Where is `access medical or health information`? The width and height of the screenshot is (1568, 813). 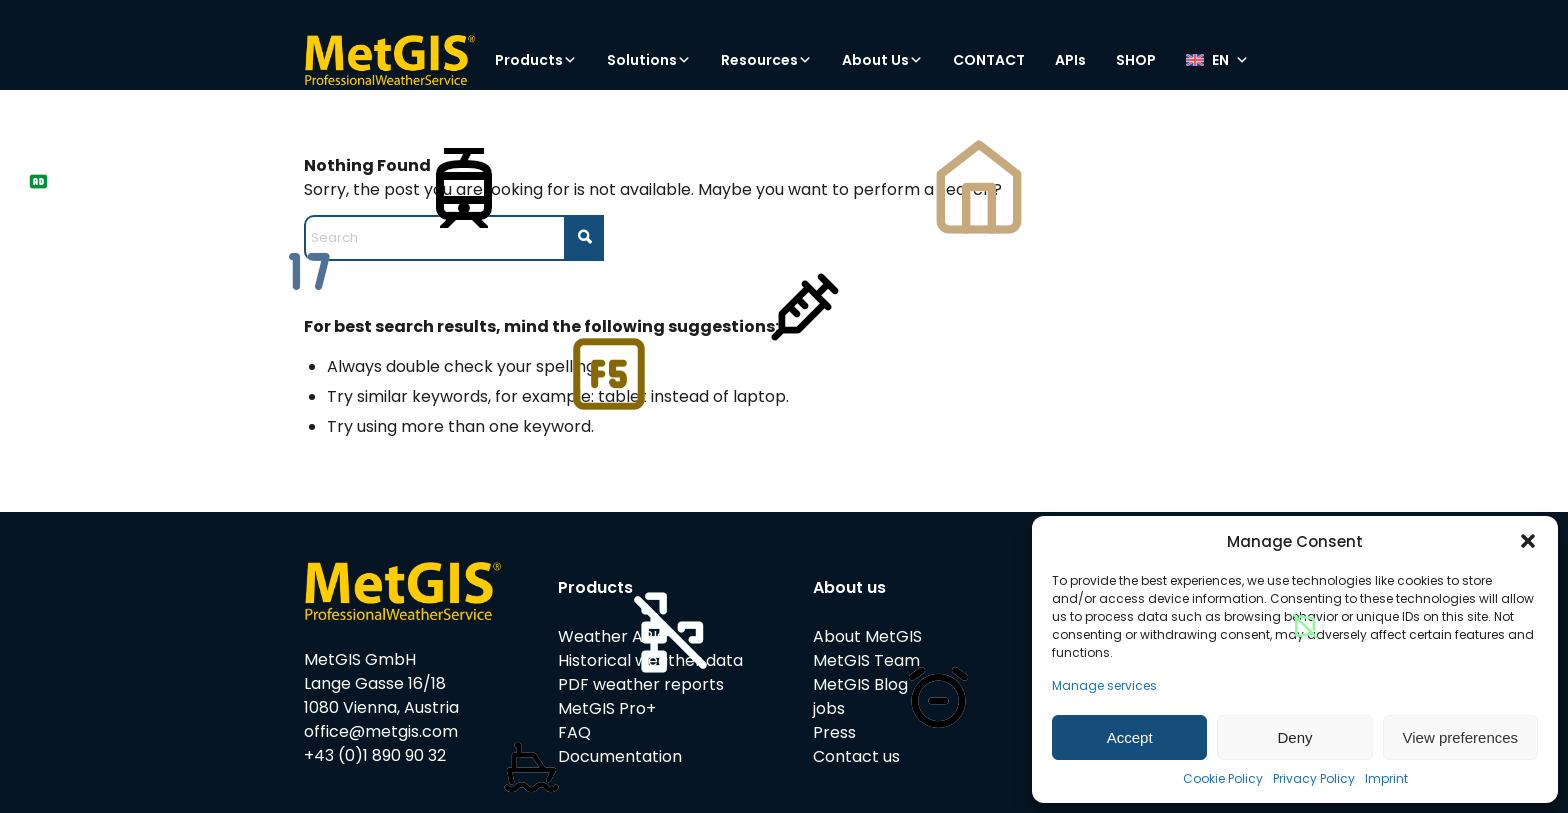
access medical or health information is located at coordinates (805, 307).